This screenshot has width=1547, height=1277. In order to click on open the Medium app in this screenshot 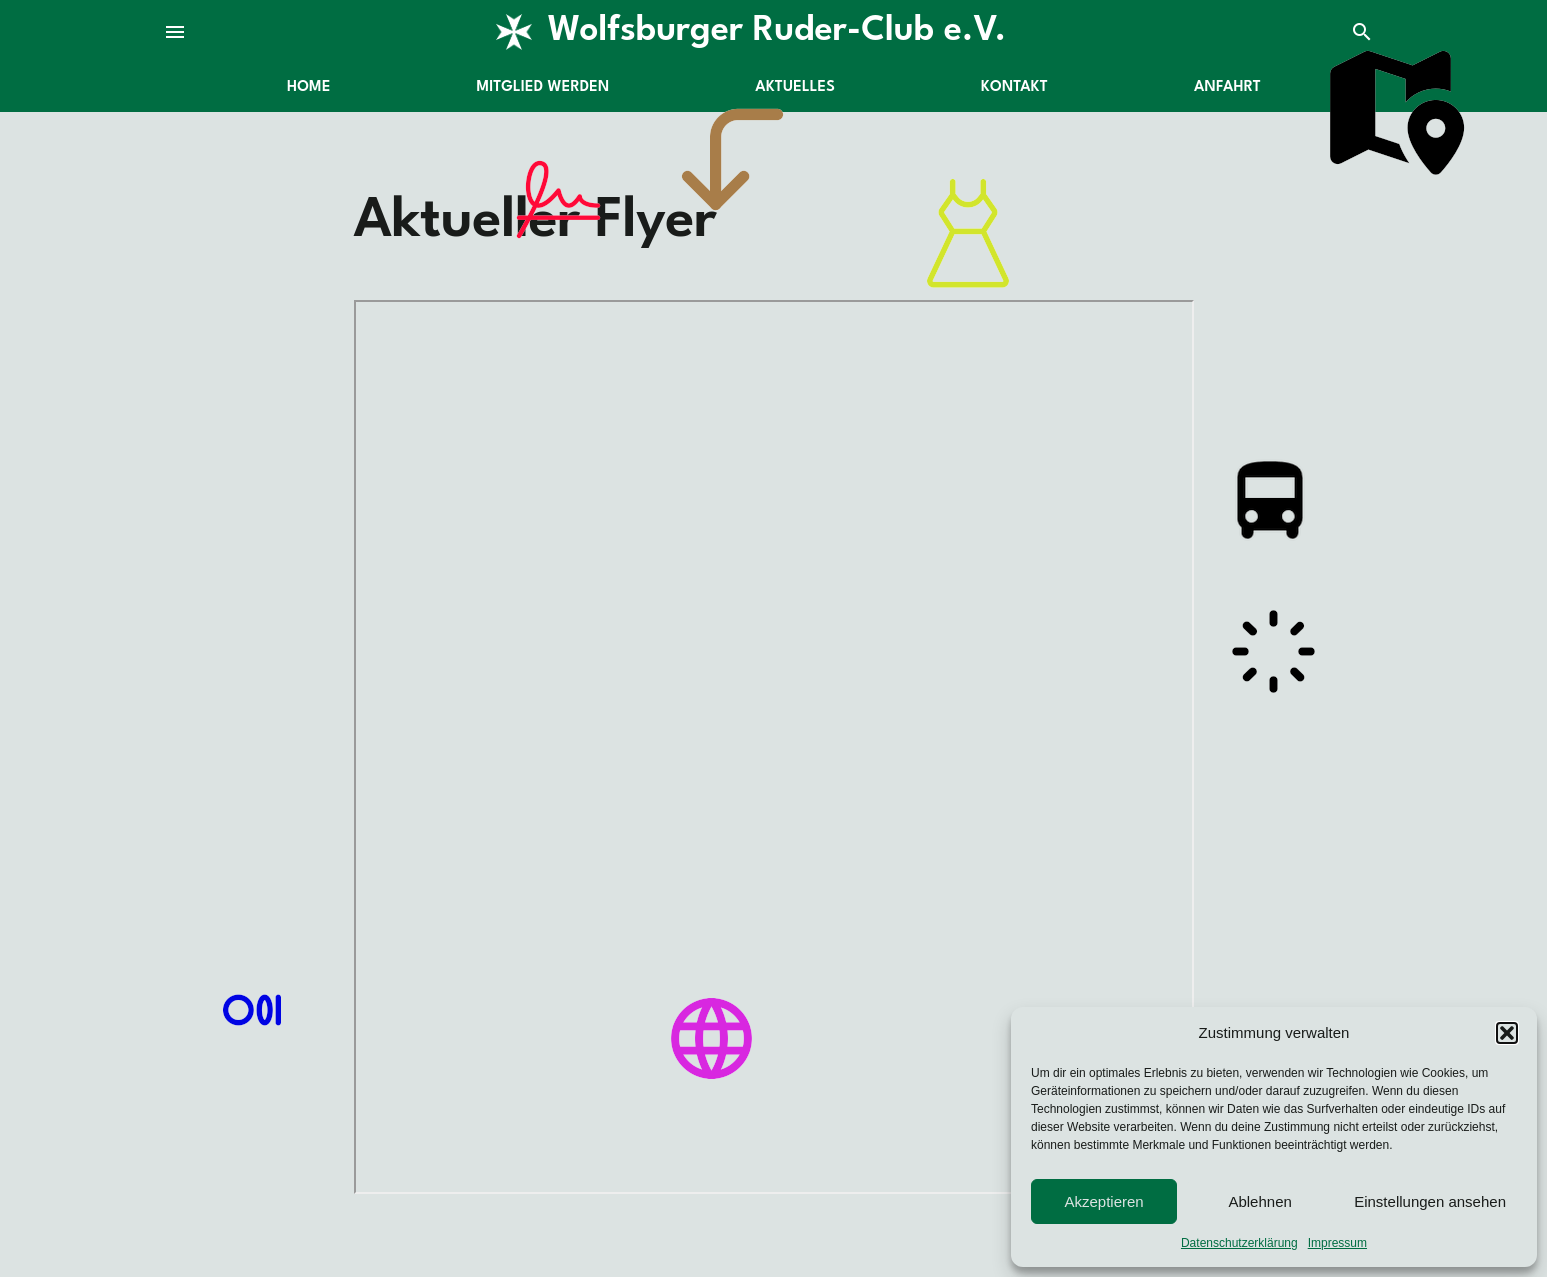, I will do `click(252, 1010)`.